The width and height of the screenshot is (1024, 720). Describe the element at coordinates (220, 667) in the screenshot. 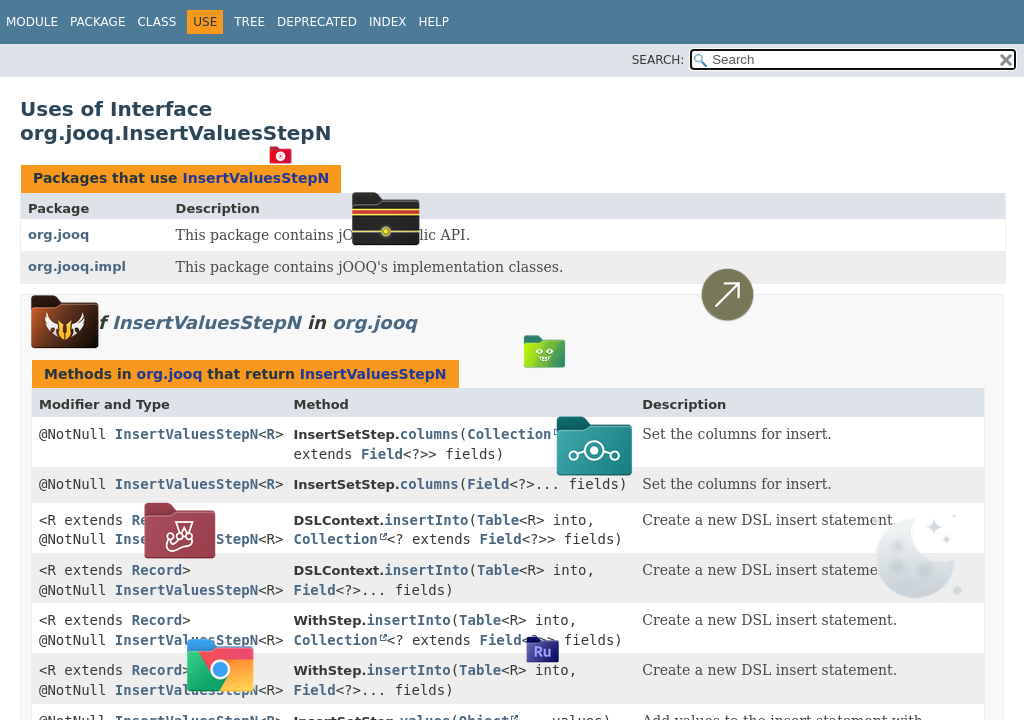

I see `open folder containing google chrome files` at that location.